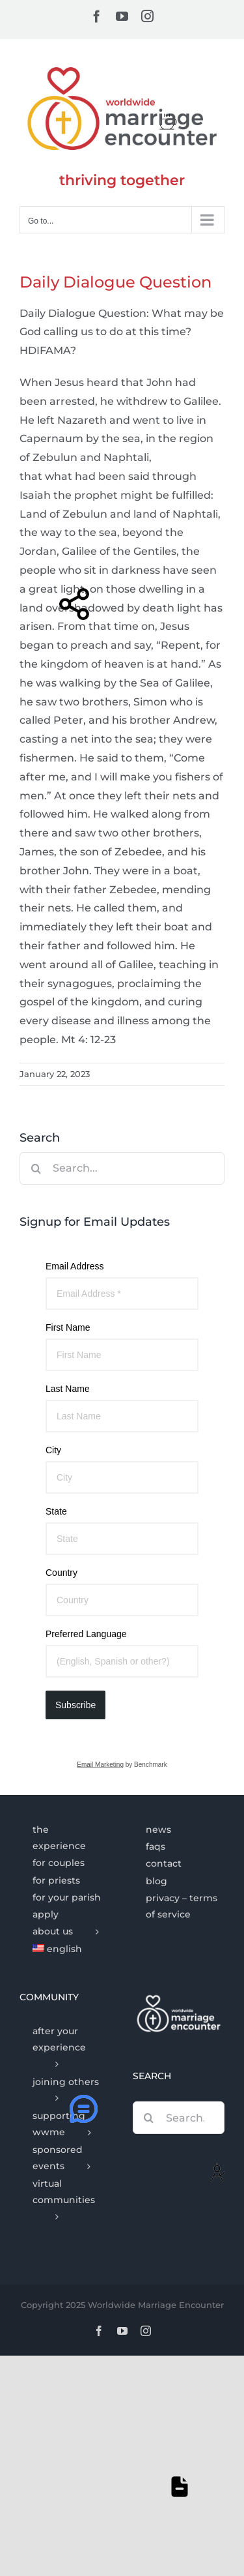 This screenshot has height=2576, width=244. I want to click on remove a file or document, so click(180, 2487).